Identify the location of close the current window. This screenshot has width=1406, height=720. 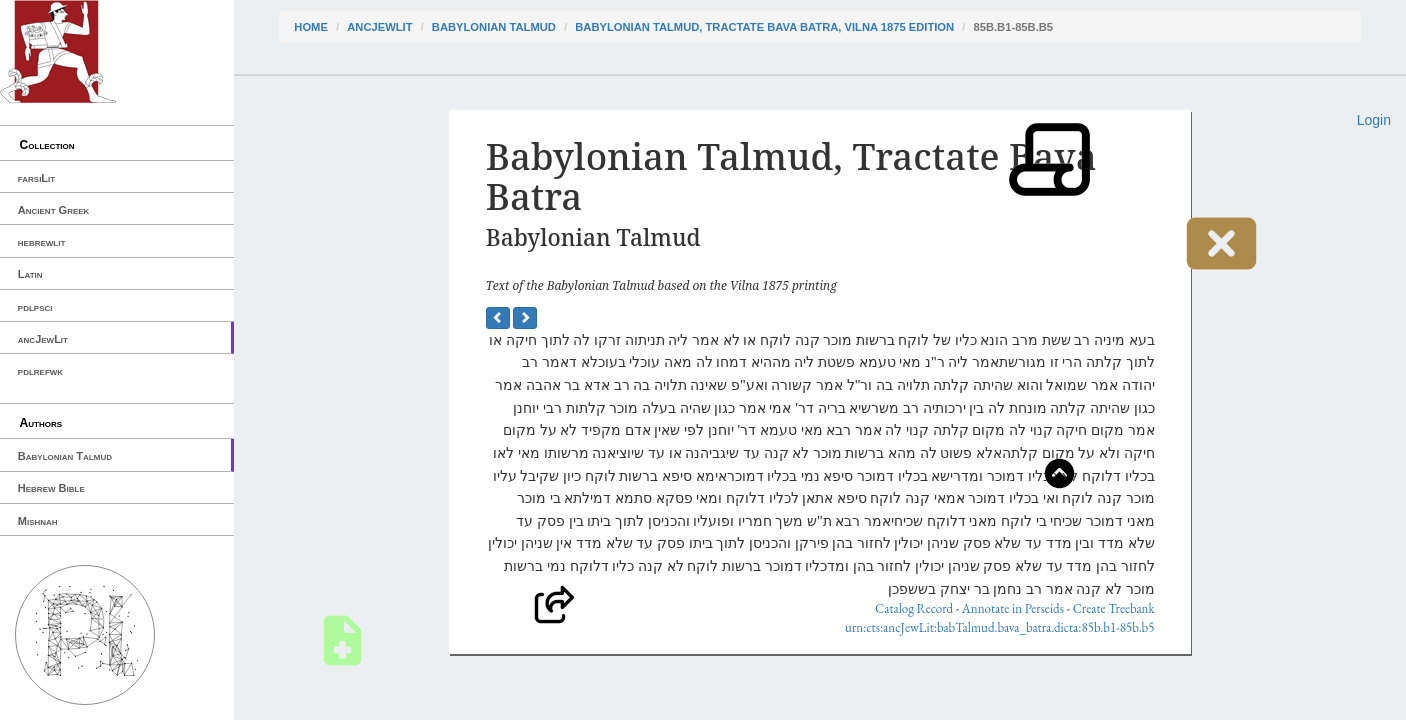
(1221, 243).